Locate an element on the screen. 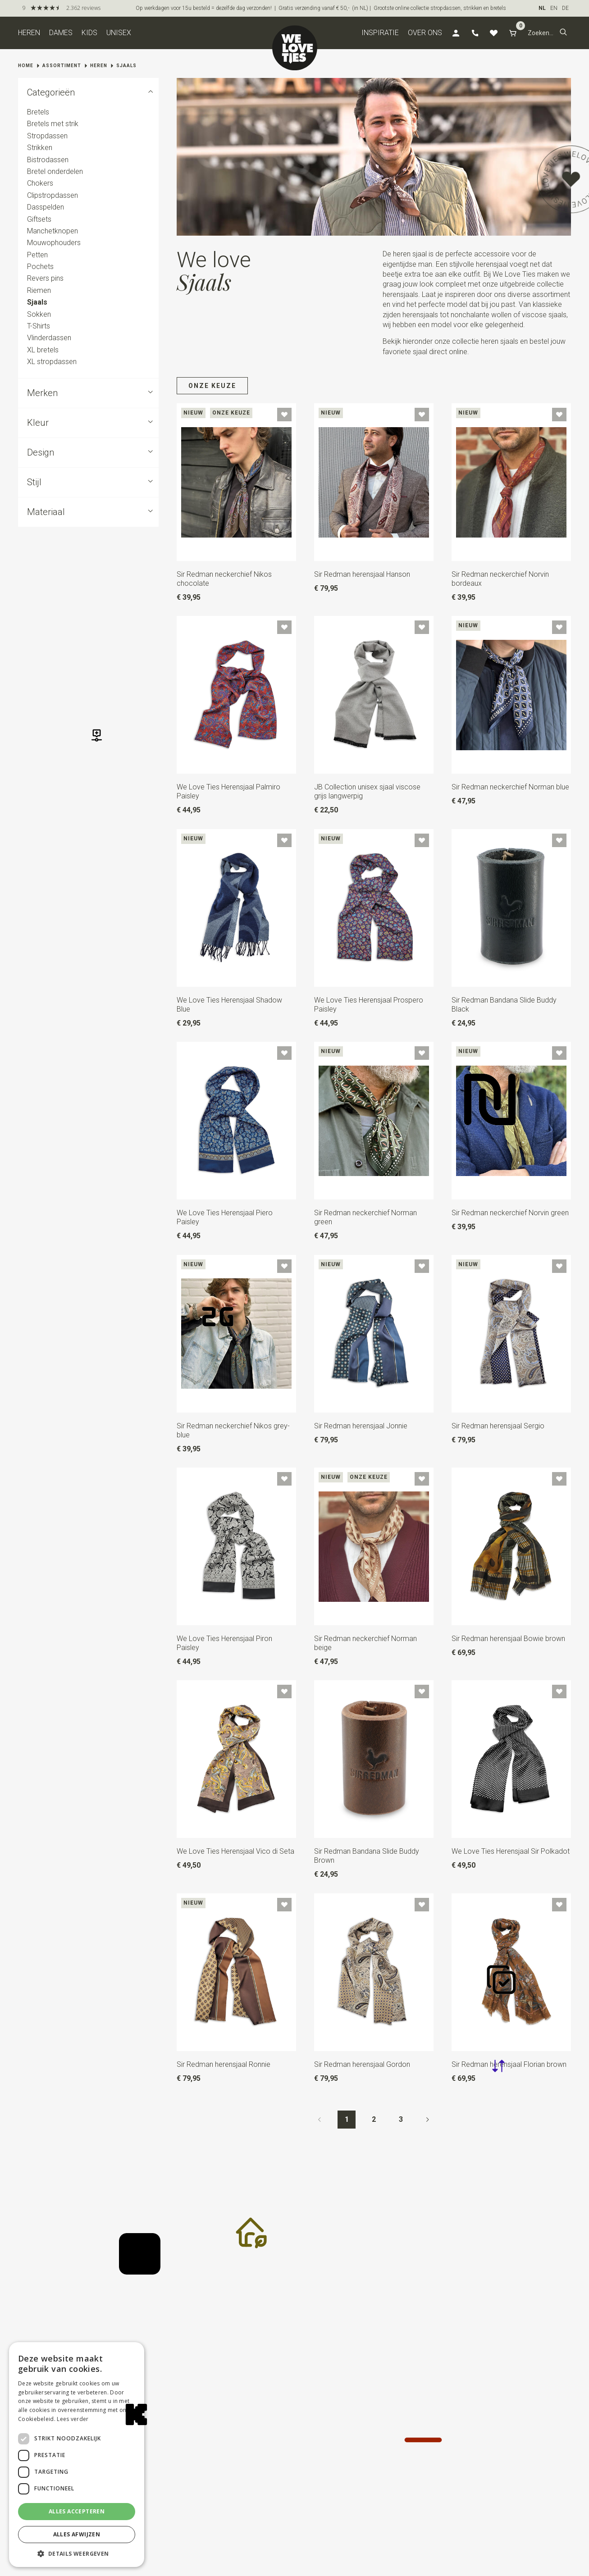  stop media playback is located at coordinates (140, 2254).